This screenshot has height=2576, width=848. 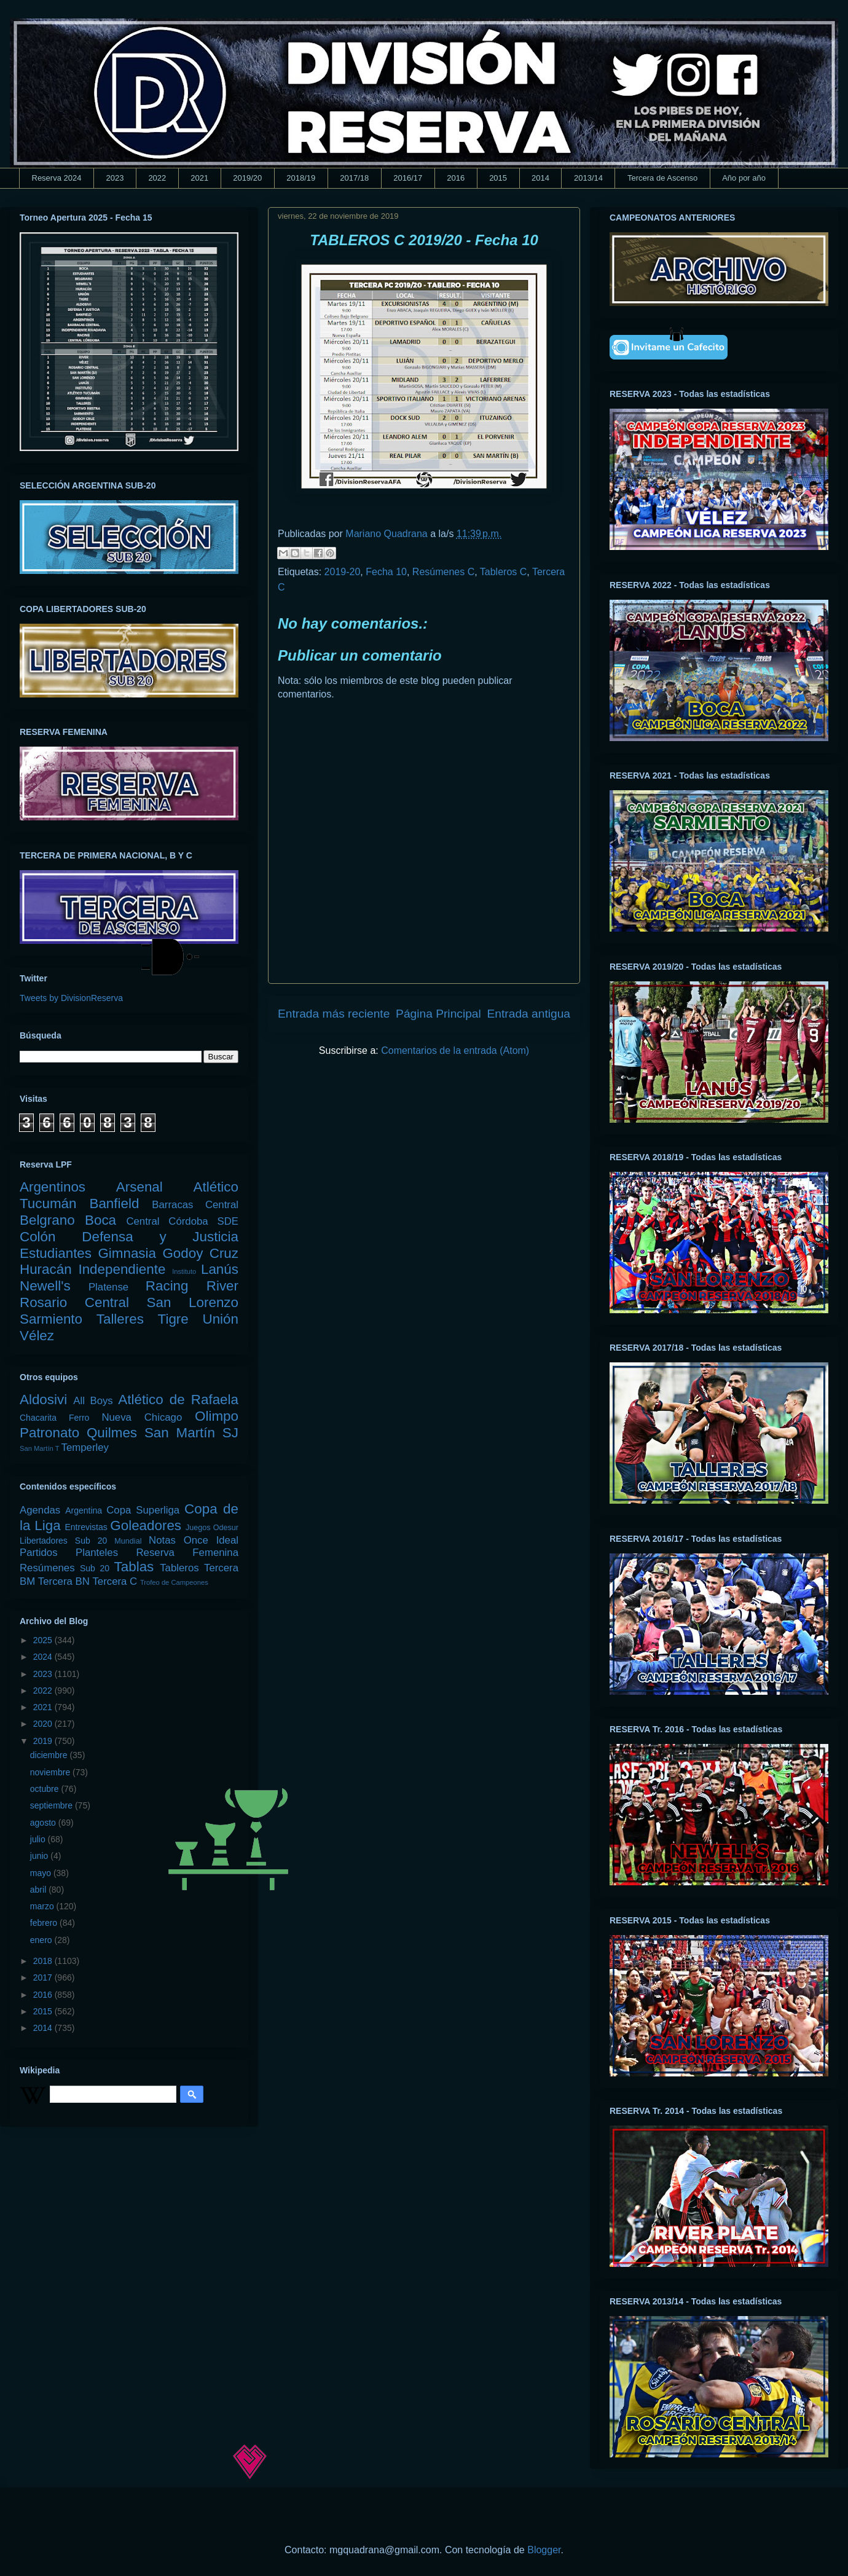 I want to click on indicates a rare or valuable in-game resource, so click(x=249, y=2462).